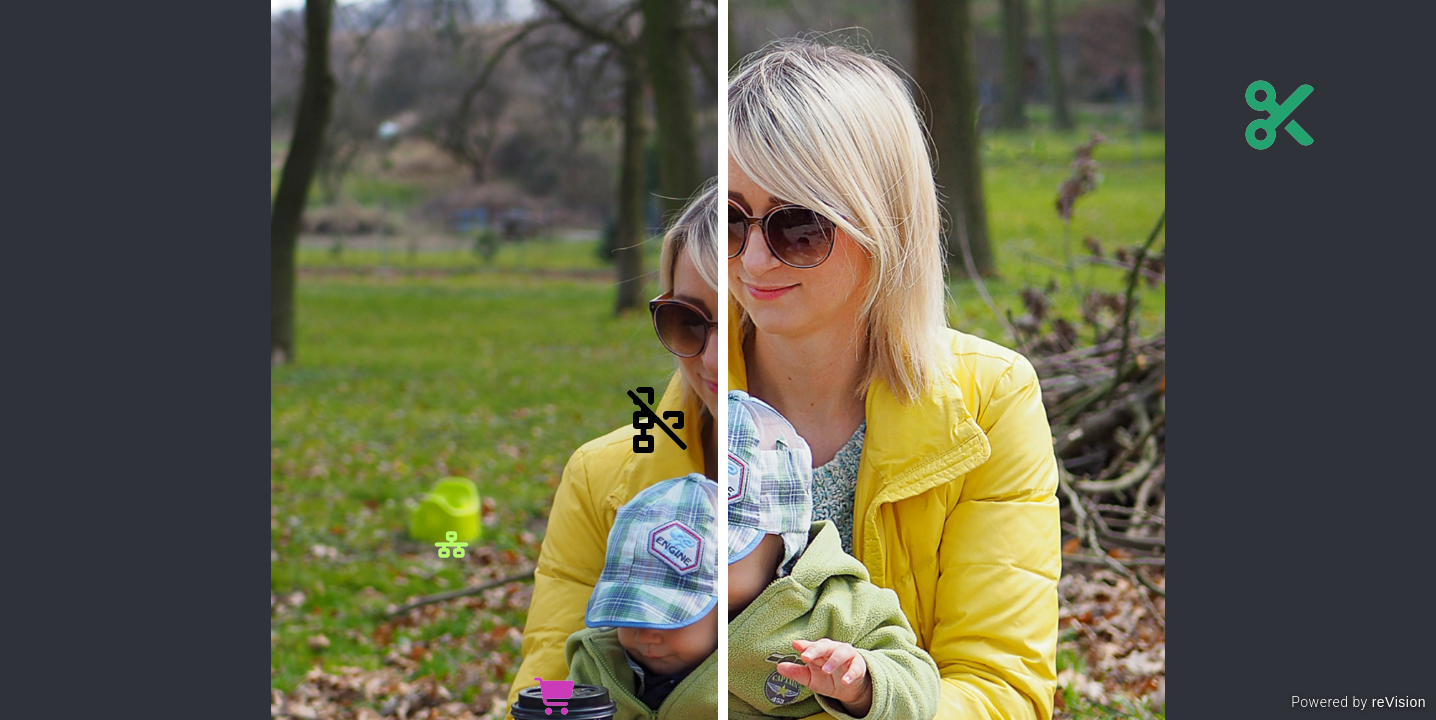  What do you see at coordinates (556, 696) in the screenshot?
I see `view your shopping cart` at bounding box center [556, 696].